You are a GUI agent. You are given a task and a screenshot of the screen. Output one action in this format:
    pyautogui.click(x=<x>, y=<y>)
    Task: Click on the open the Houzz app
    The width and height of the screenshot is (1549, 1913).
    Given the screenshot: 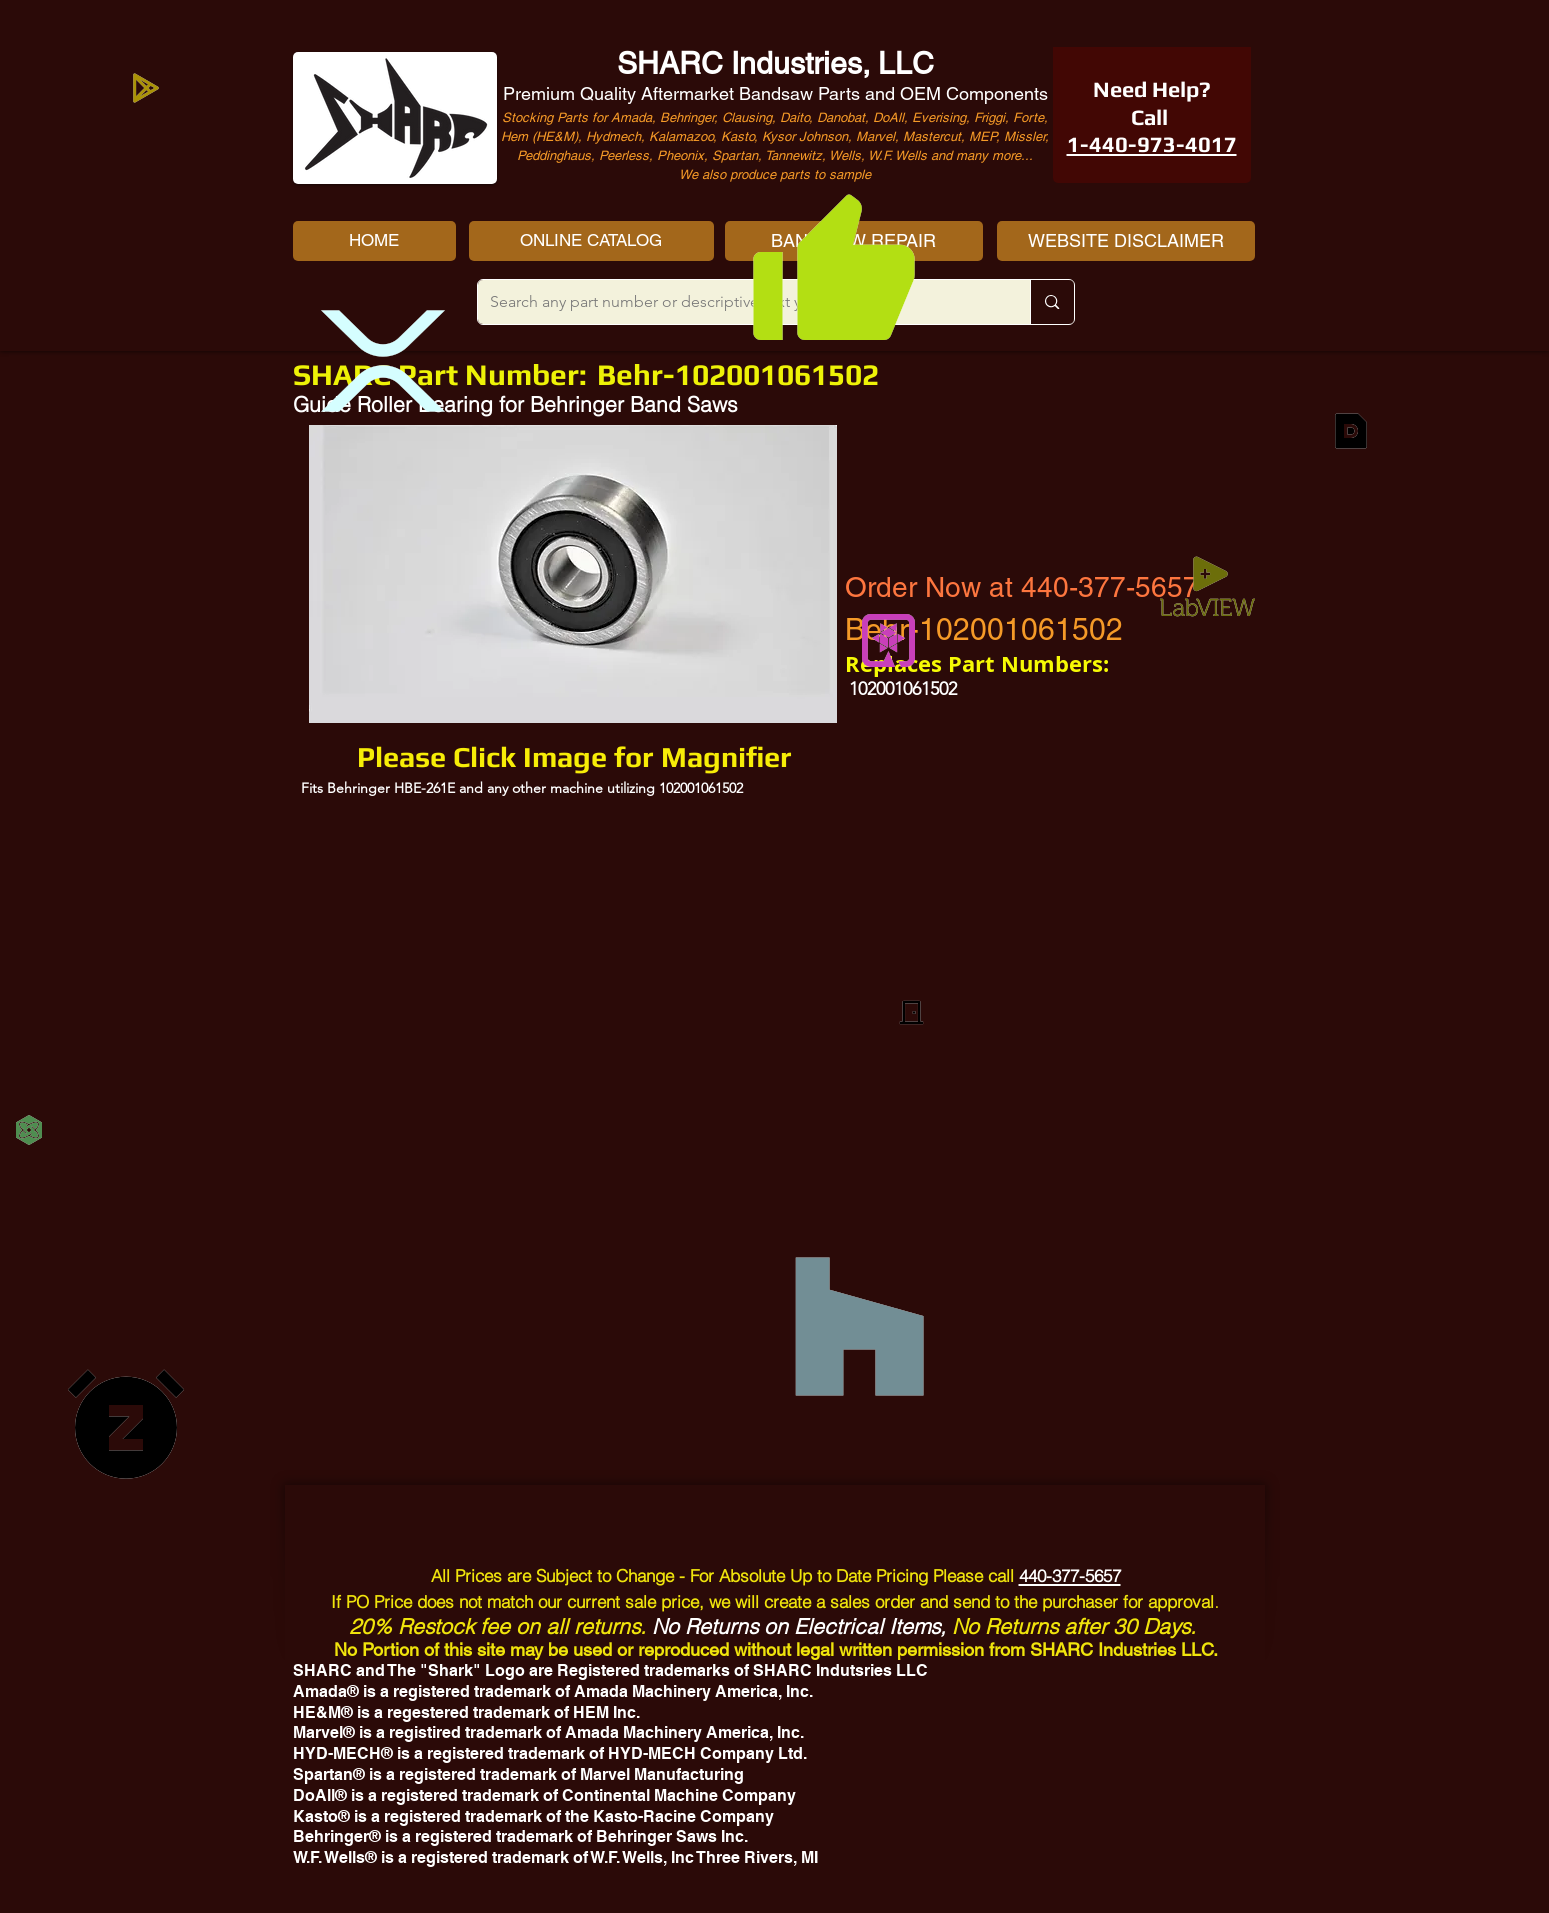 What is the action you would take?
    pyautogui.click(x=859, y=1326)
    